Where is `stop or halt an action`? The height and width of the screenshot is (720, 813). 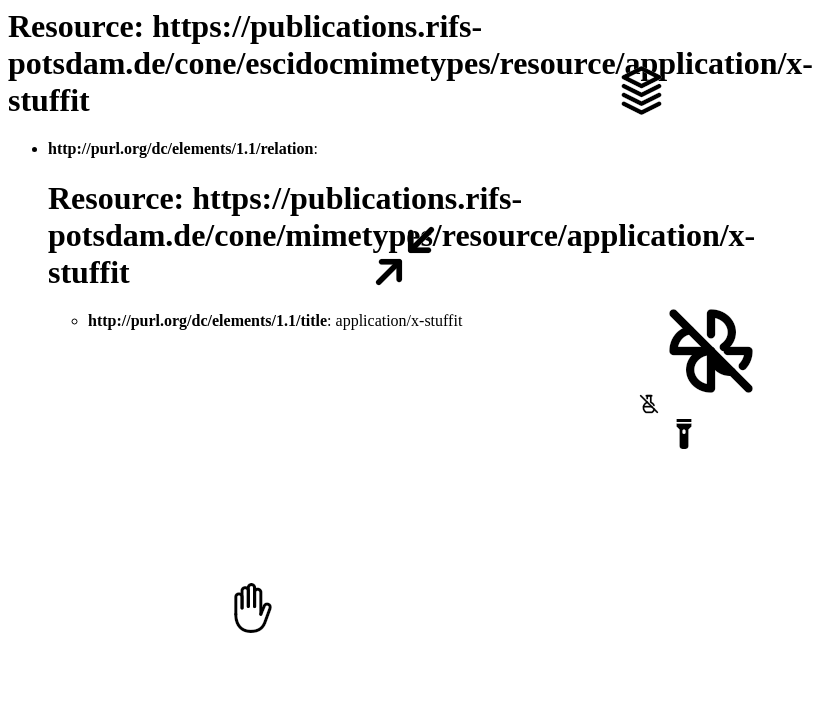 stop or halt an action is located at coordinates (253, 608).